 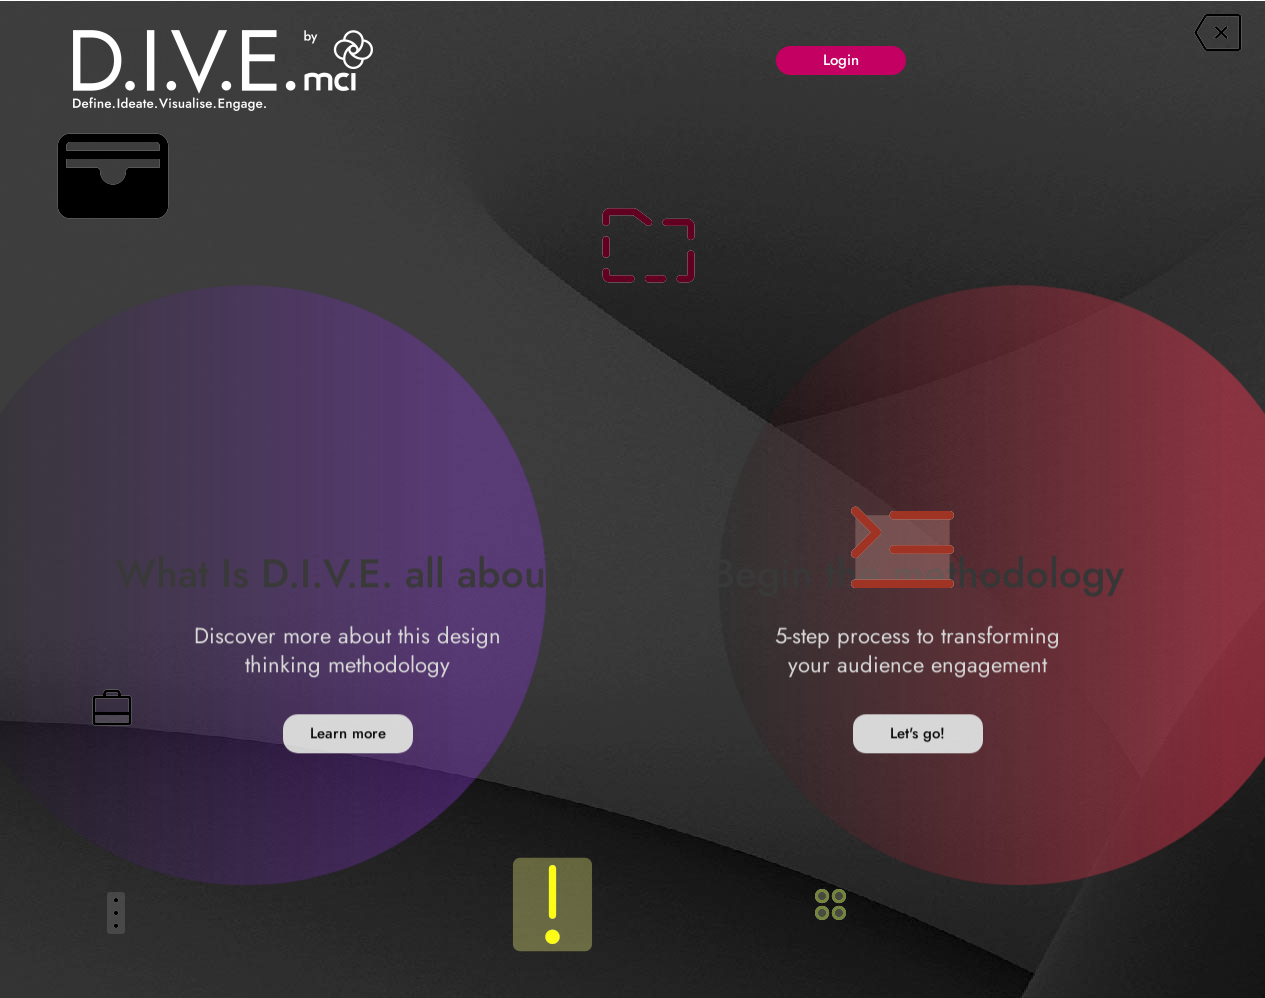 What do you see at coordinates (1219, 32) in the screenshot?
I see `delete the last character entered` at bounding box center [1219, 32].